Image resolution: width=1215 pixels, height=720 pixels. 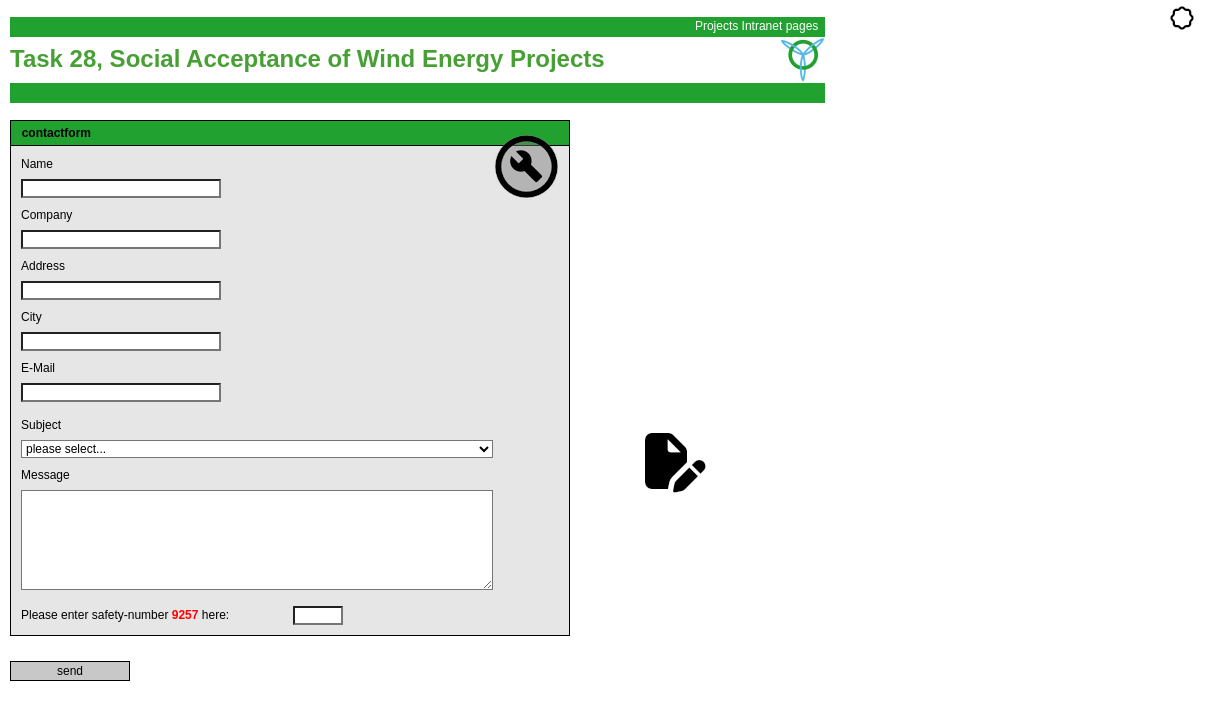 What do you see at coordinates (526, 166) in the screenshot?
I see `access settings or configuration options` at bounding box center [526, 166].